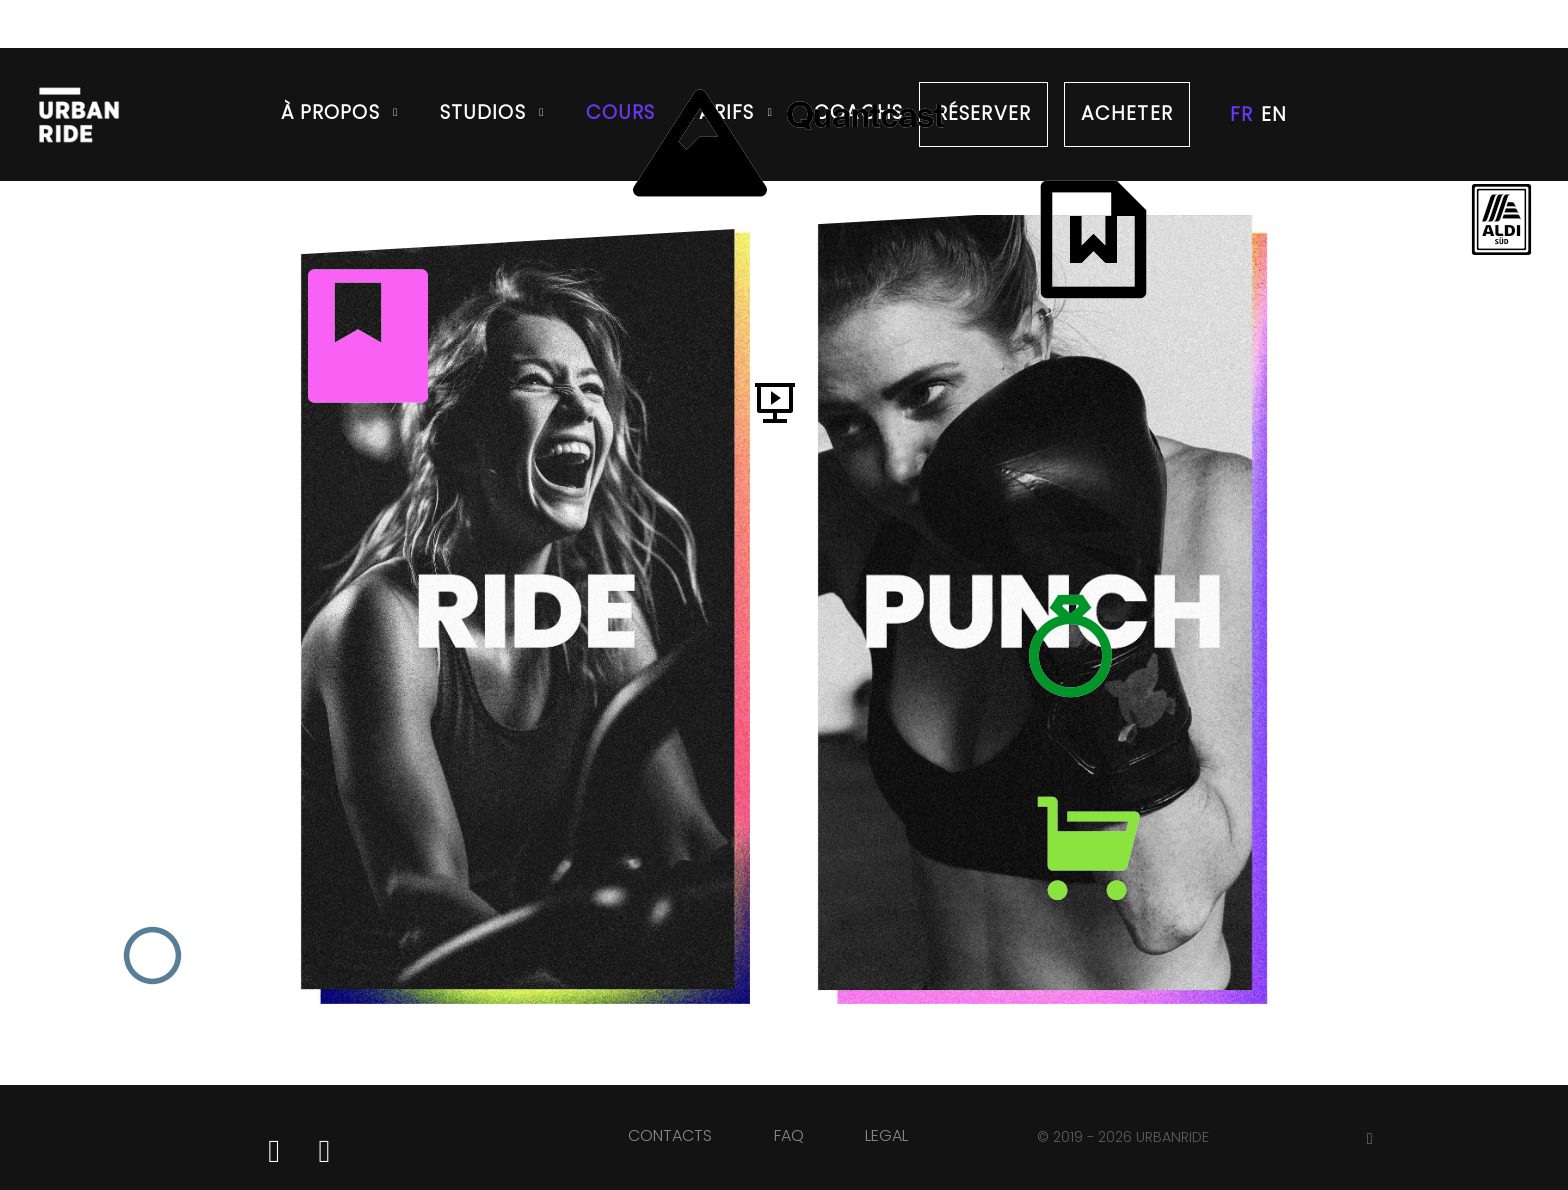 This screenshot has height=1190, width=1568. Describe the element at coordinates (152, 955) in the screenshot. I see `unselected checkbox or radio button option` at that location.